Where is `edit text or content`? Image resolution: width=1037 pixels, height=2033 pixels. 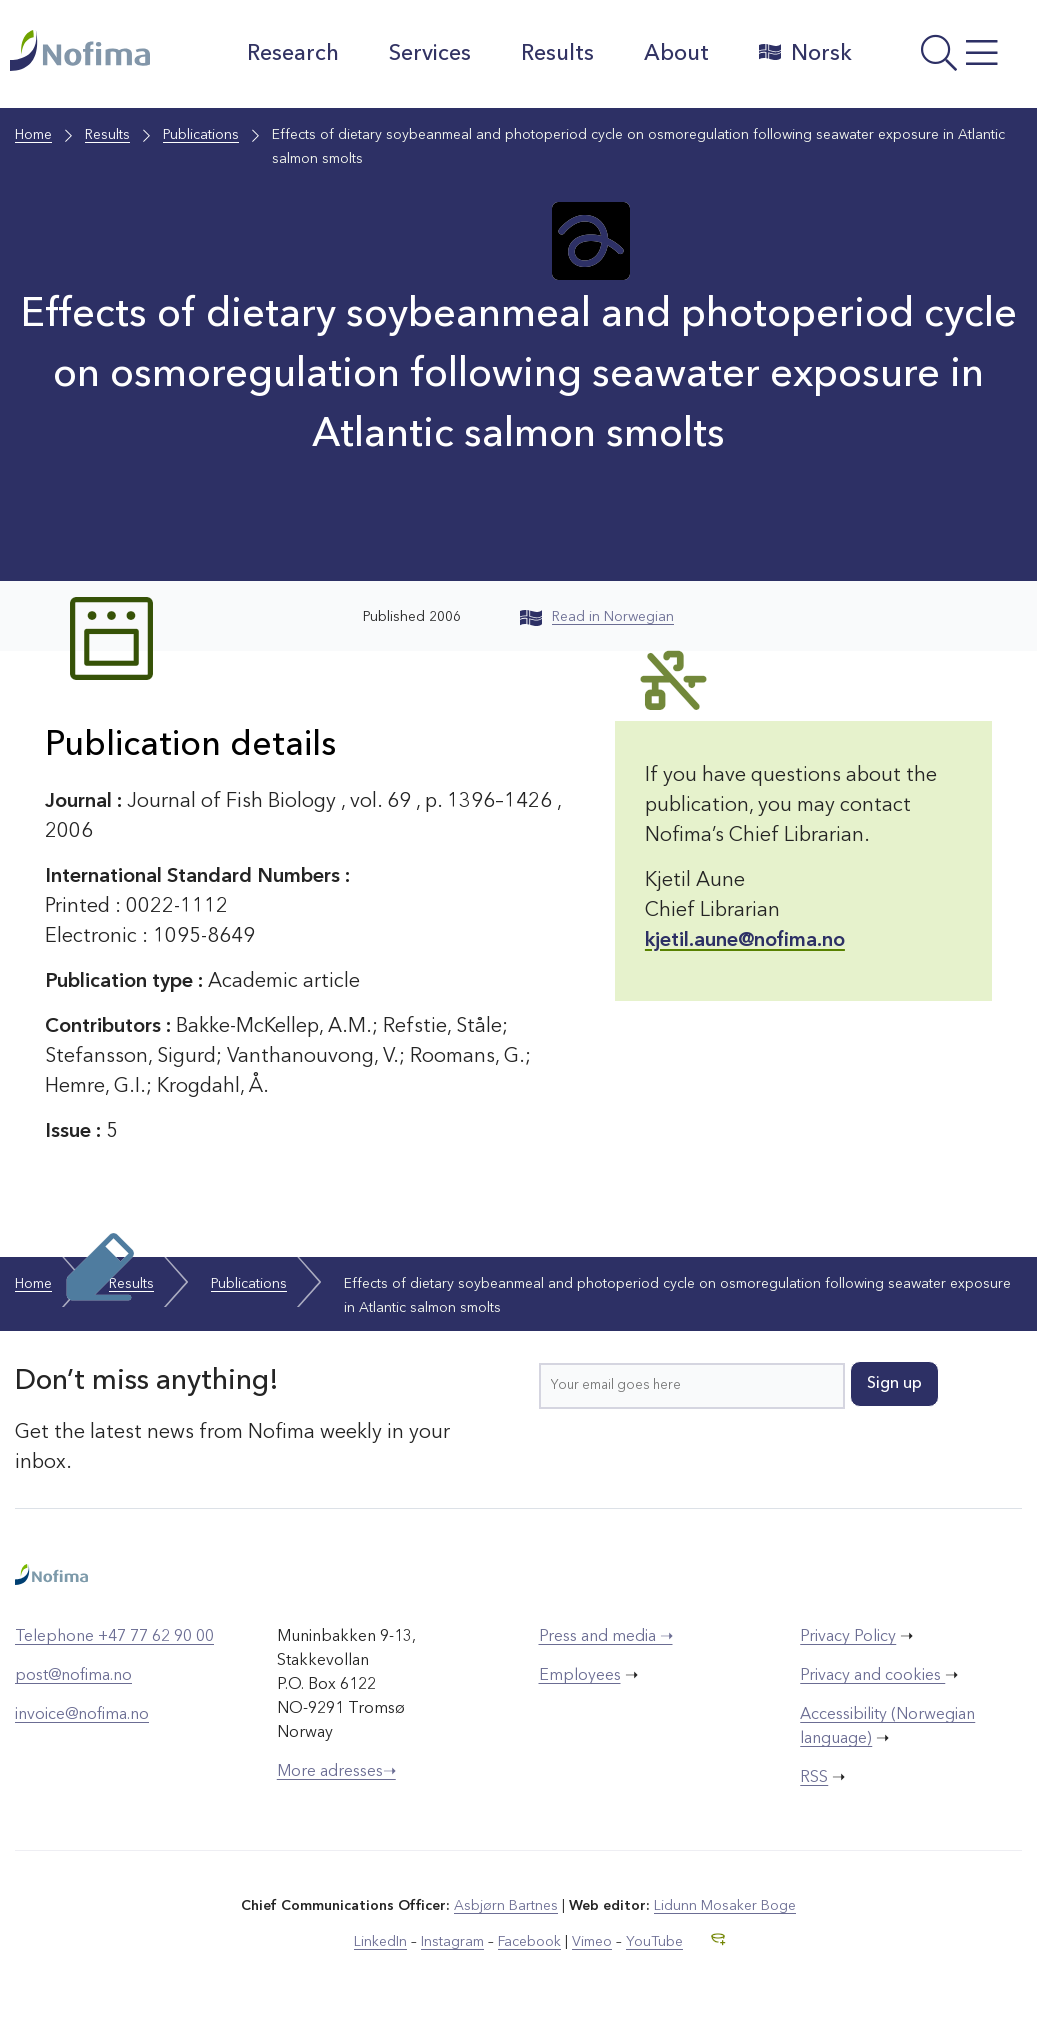 edit text or content is located at coordinates (99, 1268).